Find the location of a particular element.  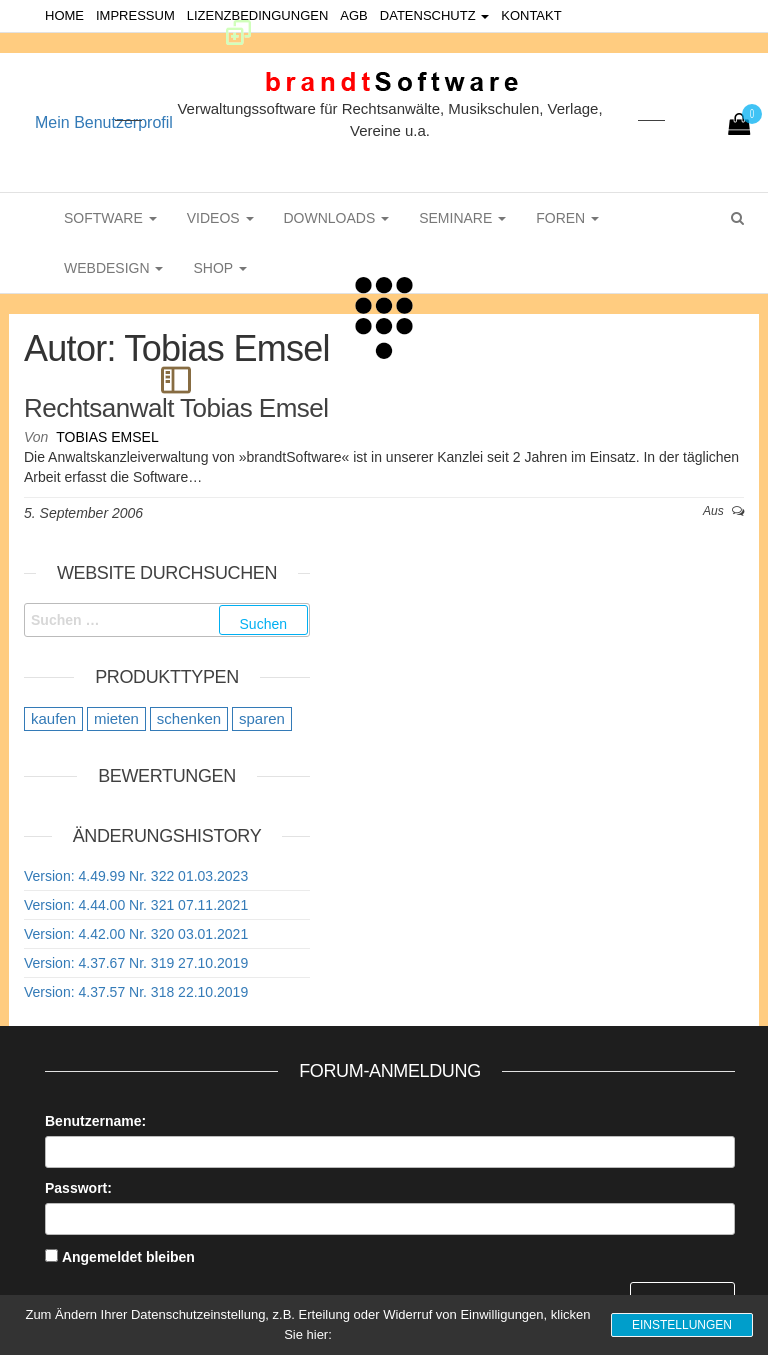

show sidebar navigation panel is located at coordinates (176, 380).